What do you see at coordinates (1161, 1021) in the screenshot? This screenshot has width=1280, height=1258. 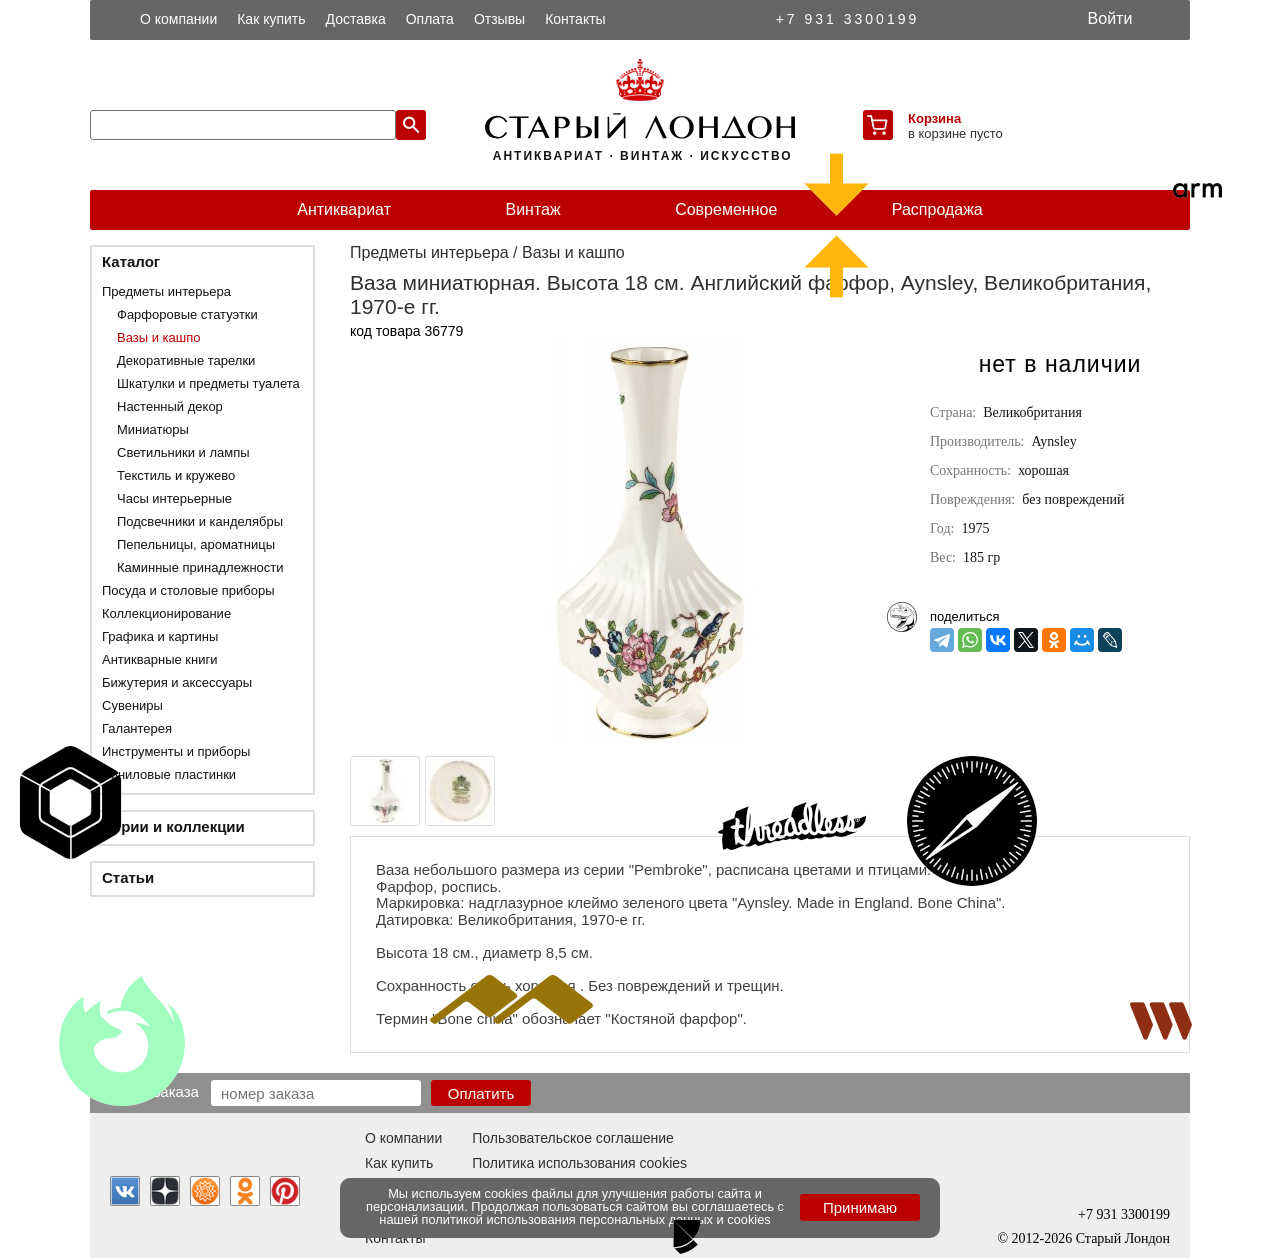 I see `thirdweb platform logo` at bounding box center [1161, 1021].